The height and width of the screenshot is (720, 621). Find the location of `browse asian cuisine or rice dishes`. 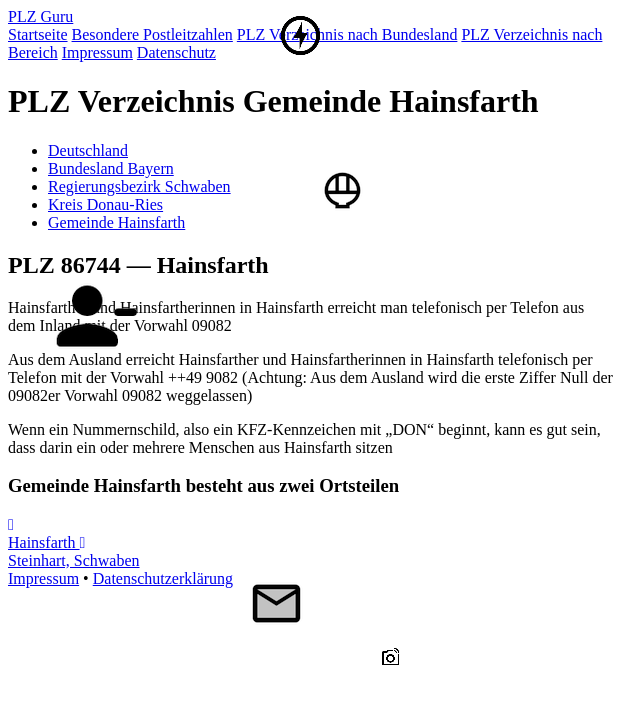

browse asian cuisine or rice dishes is located at coordinates (342, 190).